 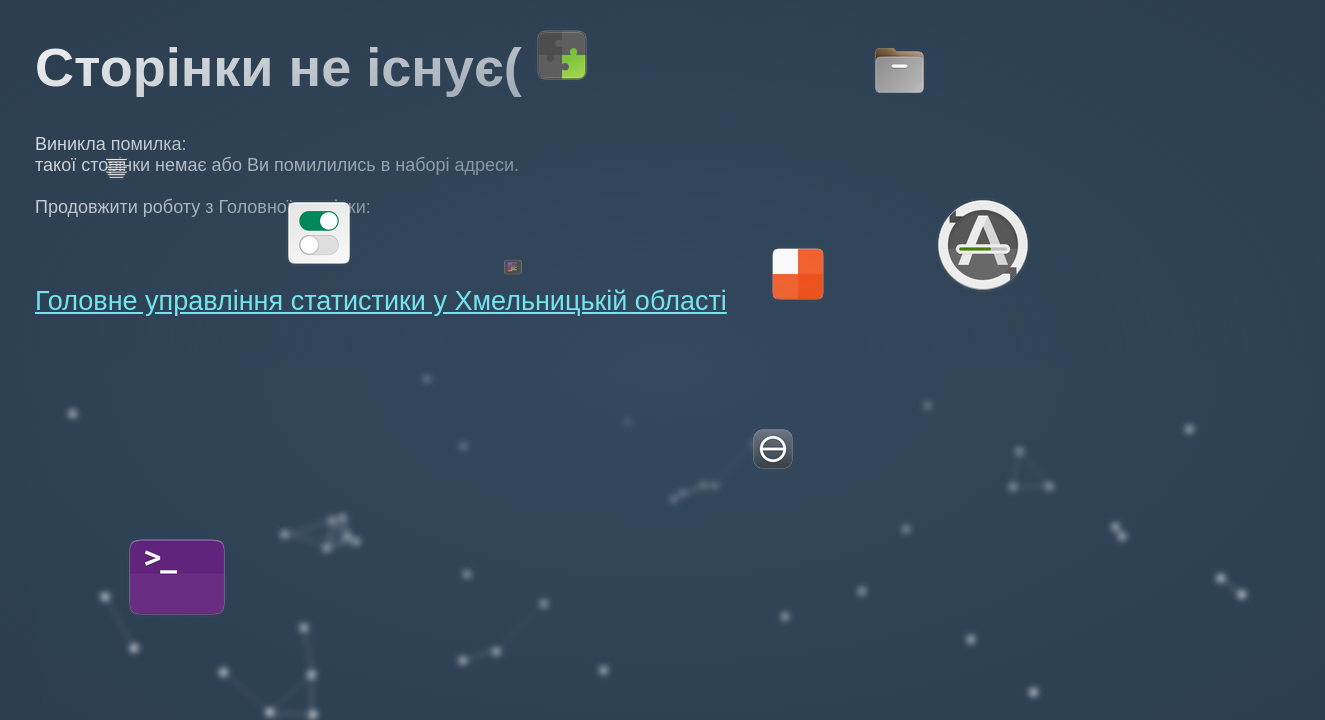 What do you see at coordinates (983, 245) in the screenshot?
I see `open the software updater application` at bounding box center [983, 245].